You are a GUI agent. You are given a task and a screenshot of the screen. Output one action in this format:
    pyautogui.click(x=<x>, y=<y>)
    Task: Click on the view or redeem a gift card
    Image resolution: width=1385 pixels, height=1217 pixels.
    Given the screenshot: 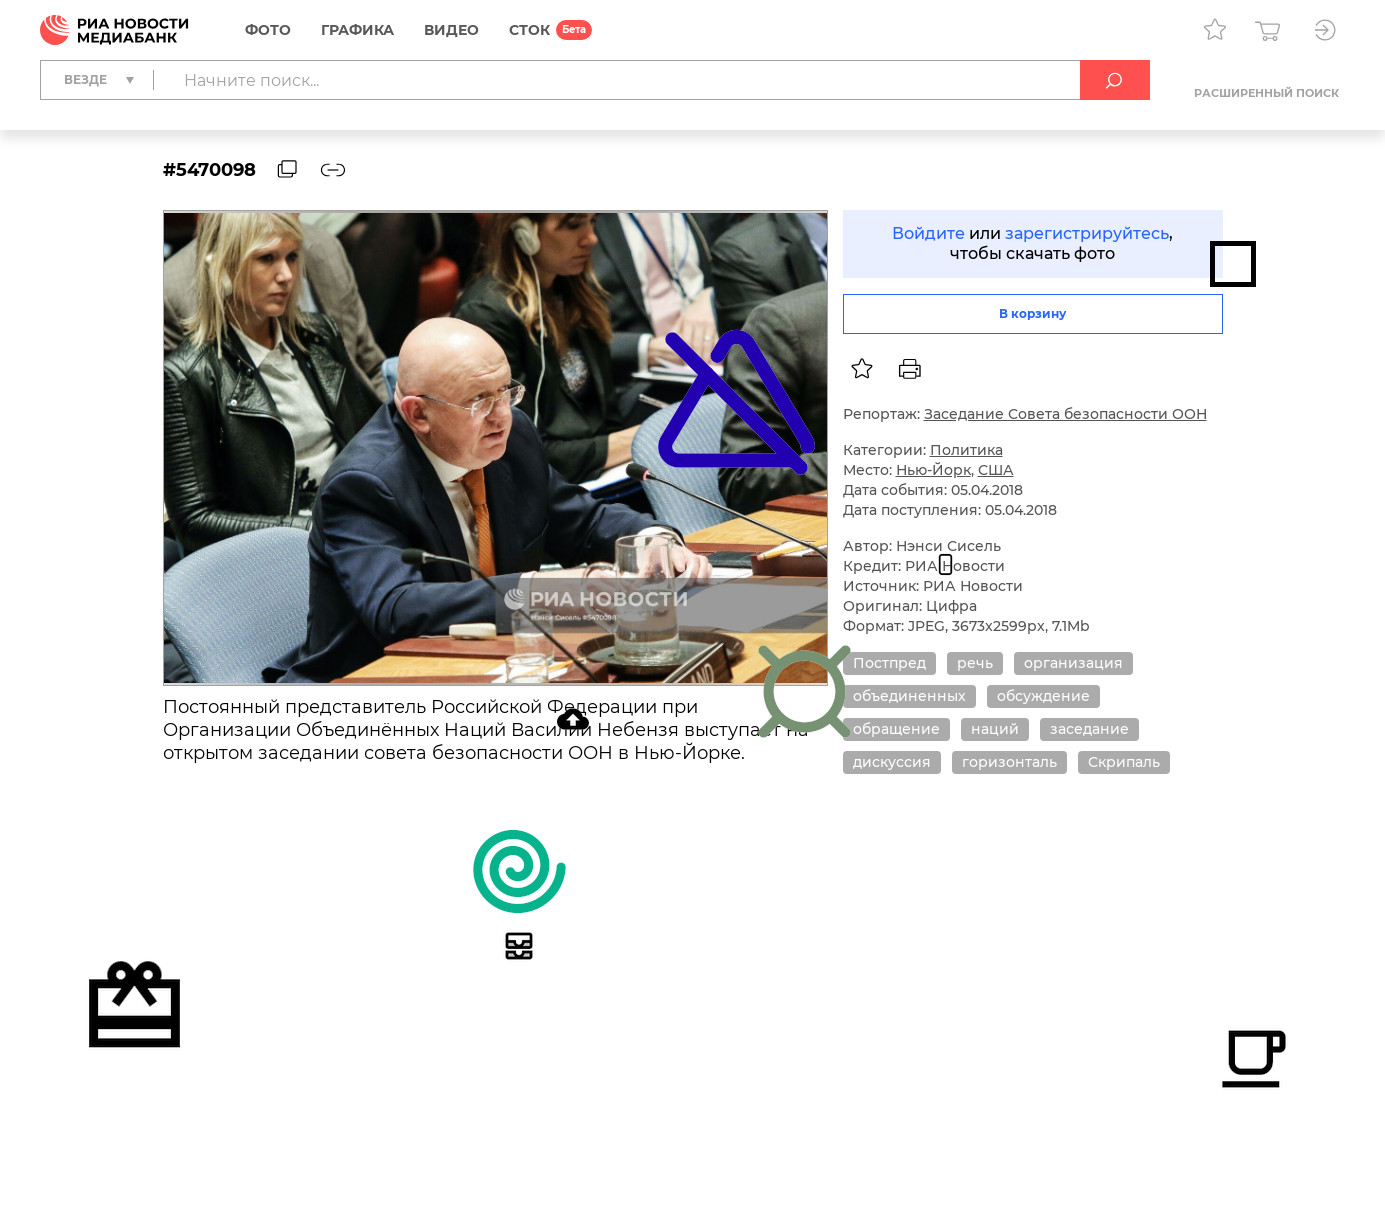 What is the action you would take?
    pyautogui.click(x=134, y=1006)
    